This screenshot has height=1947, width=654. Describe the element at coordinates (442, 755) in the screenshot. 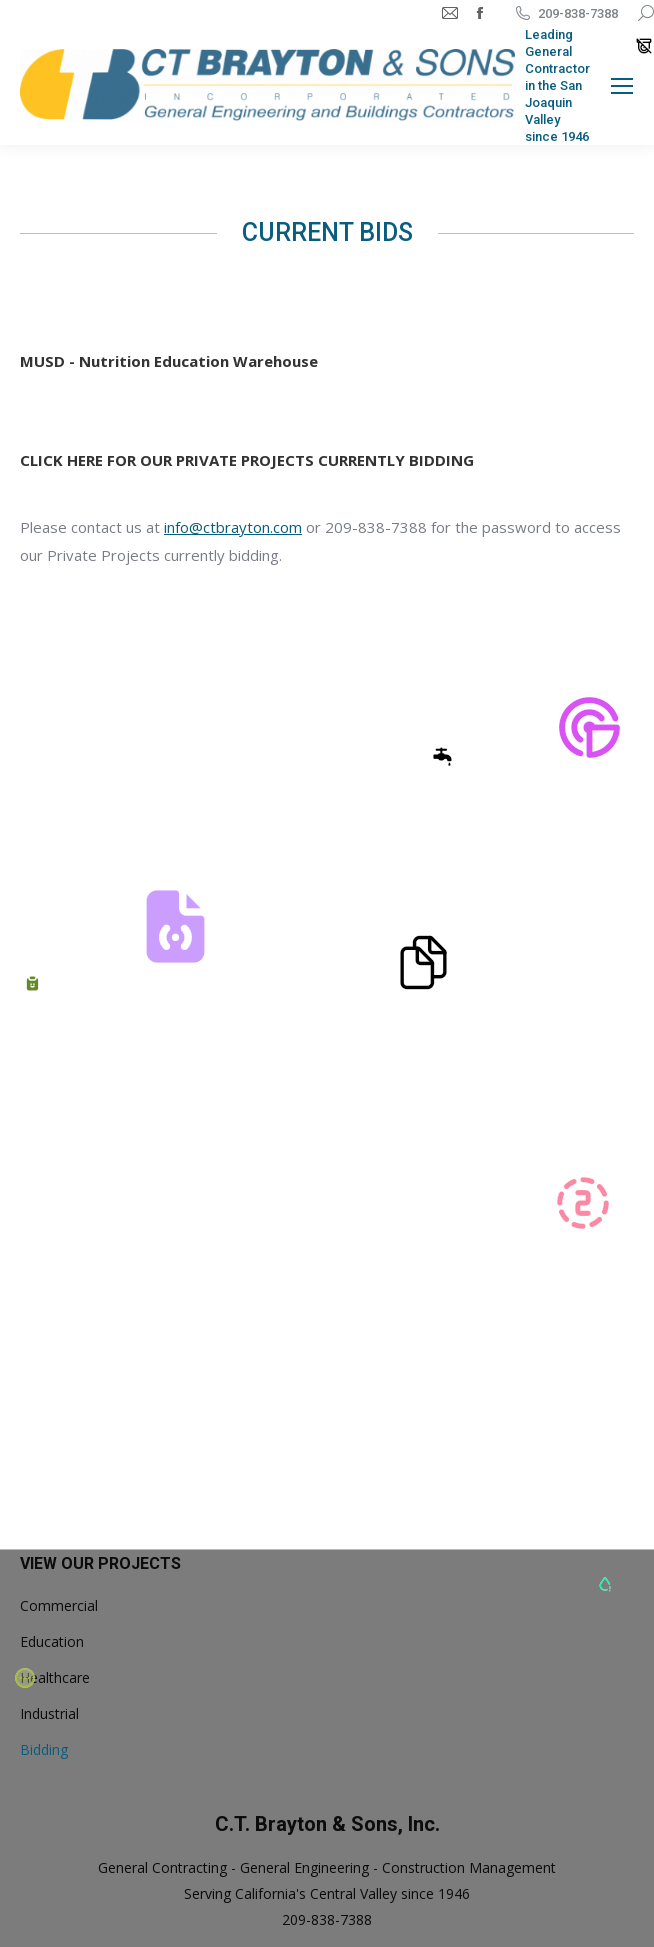

I see `access water or plumbing settings` at that location.